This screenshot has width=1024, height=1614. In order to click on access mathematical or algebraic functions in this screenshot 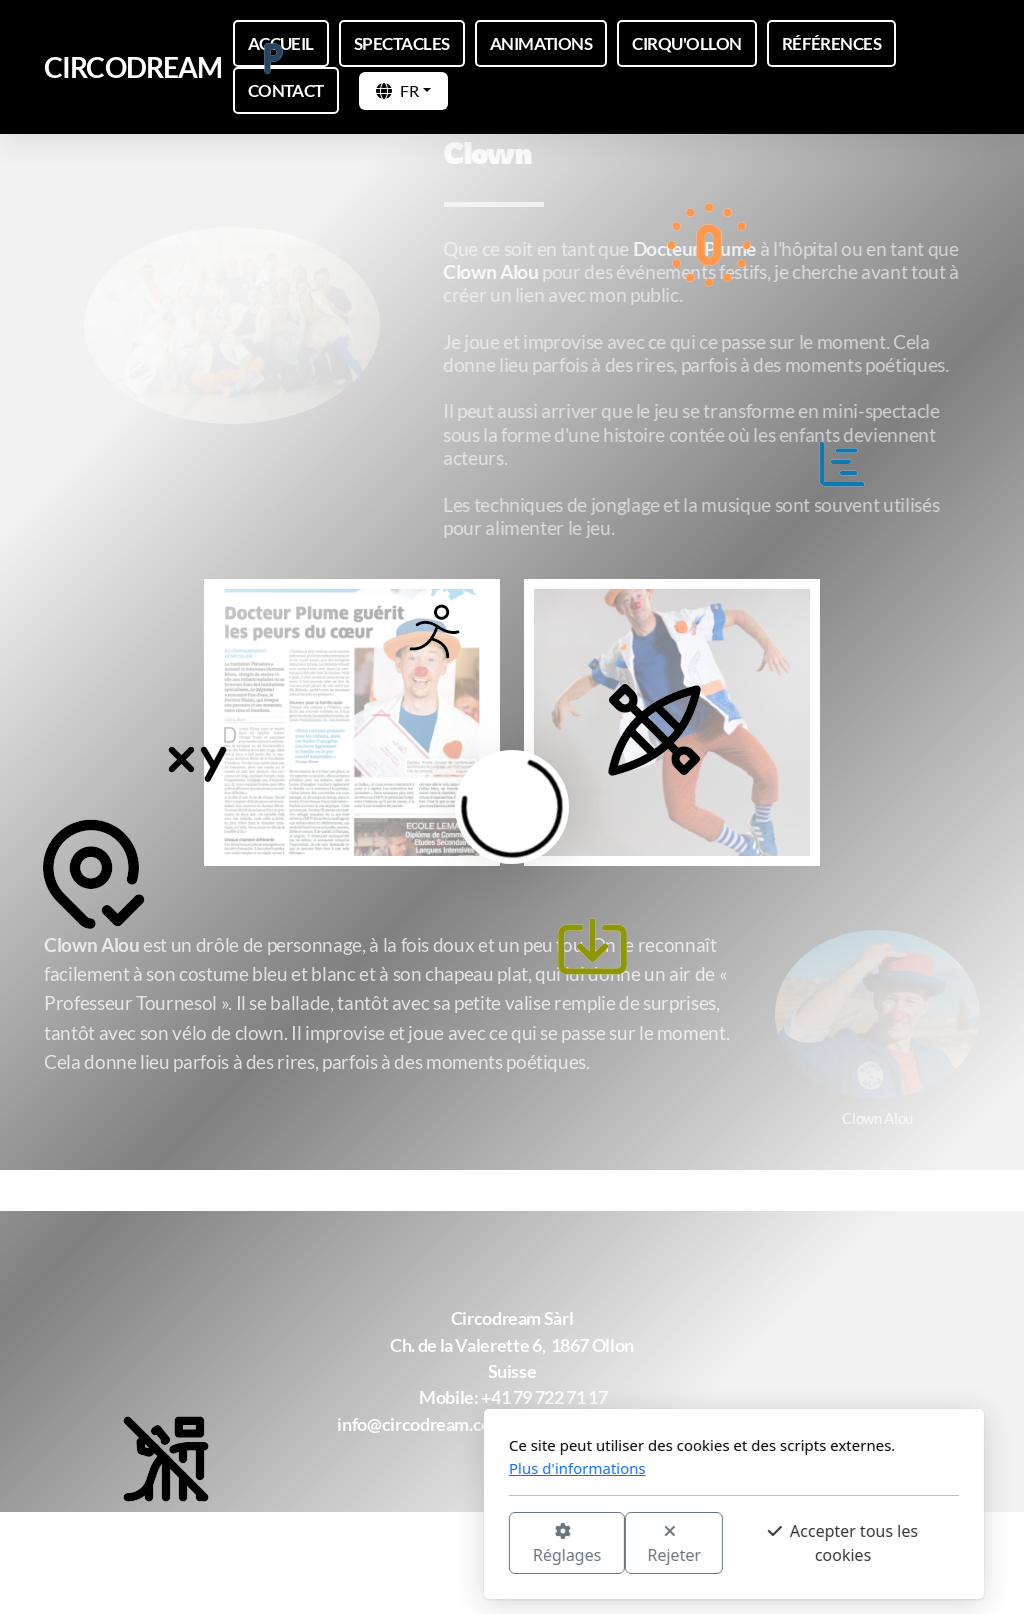, I will do `click(197, 759)`.